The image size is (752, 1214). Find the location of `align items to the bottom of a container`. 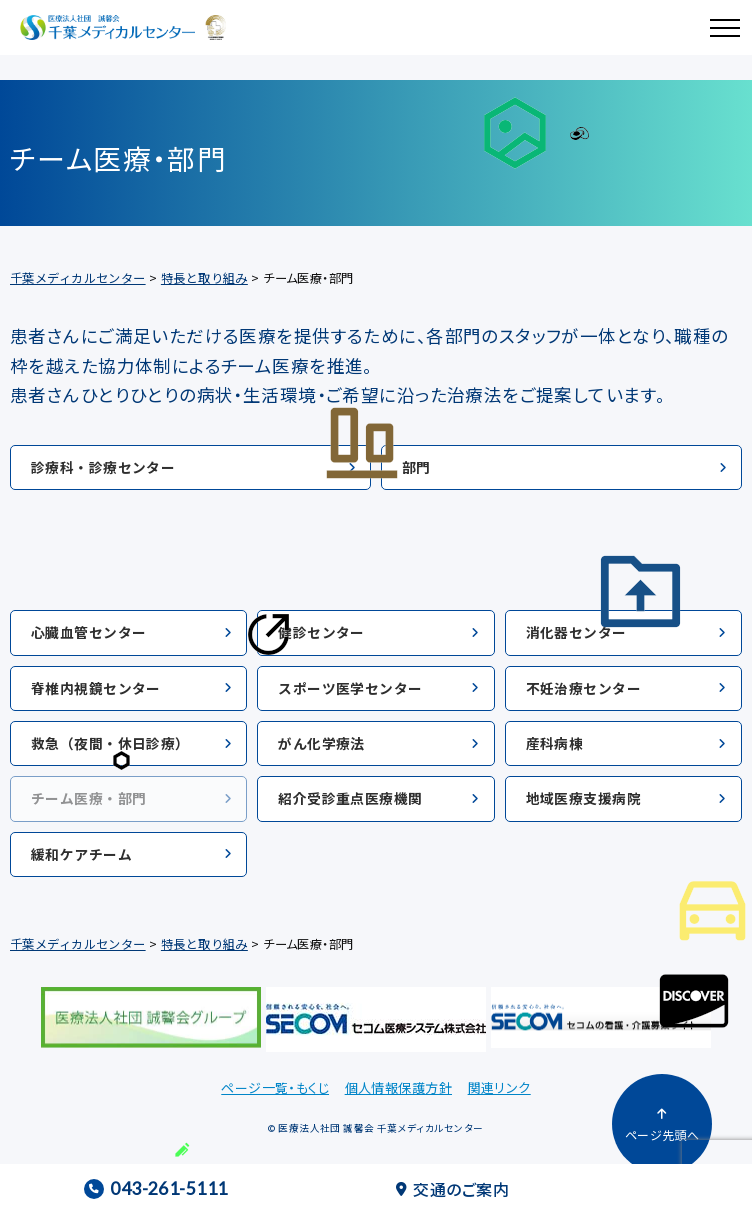

align items to the bottom of a container is located at coordinates (362, 443).